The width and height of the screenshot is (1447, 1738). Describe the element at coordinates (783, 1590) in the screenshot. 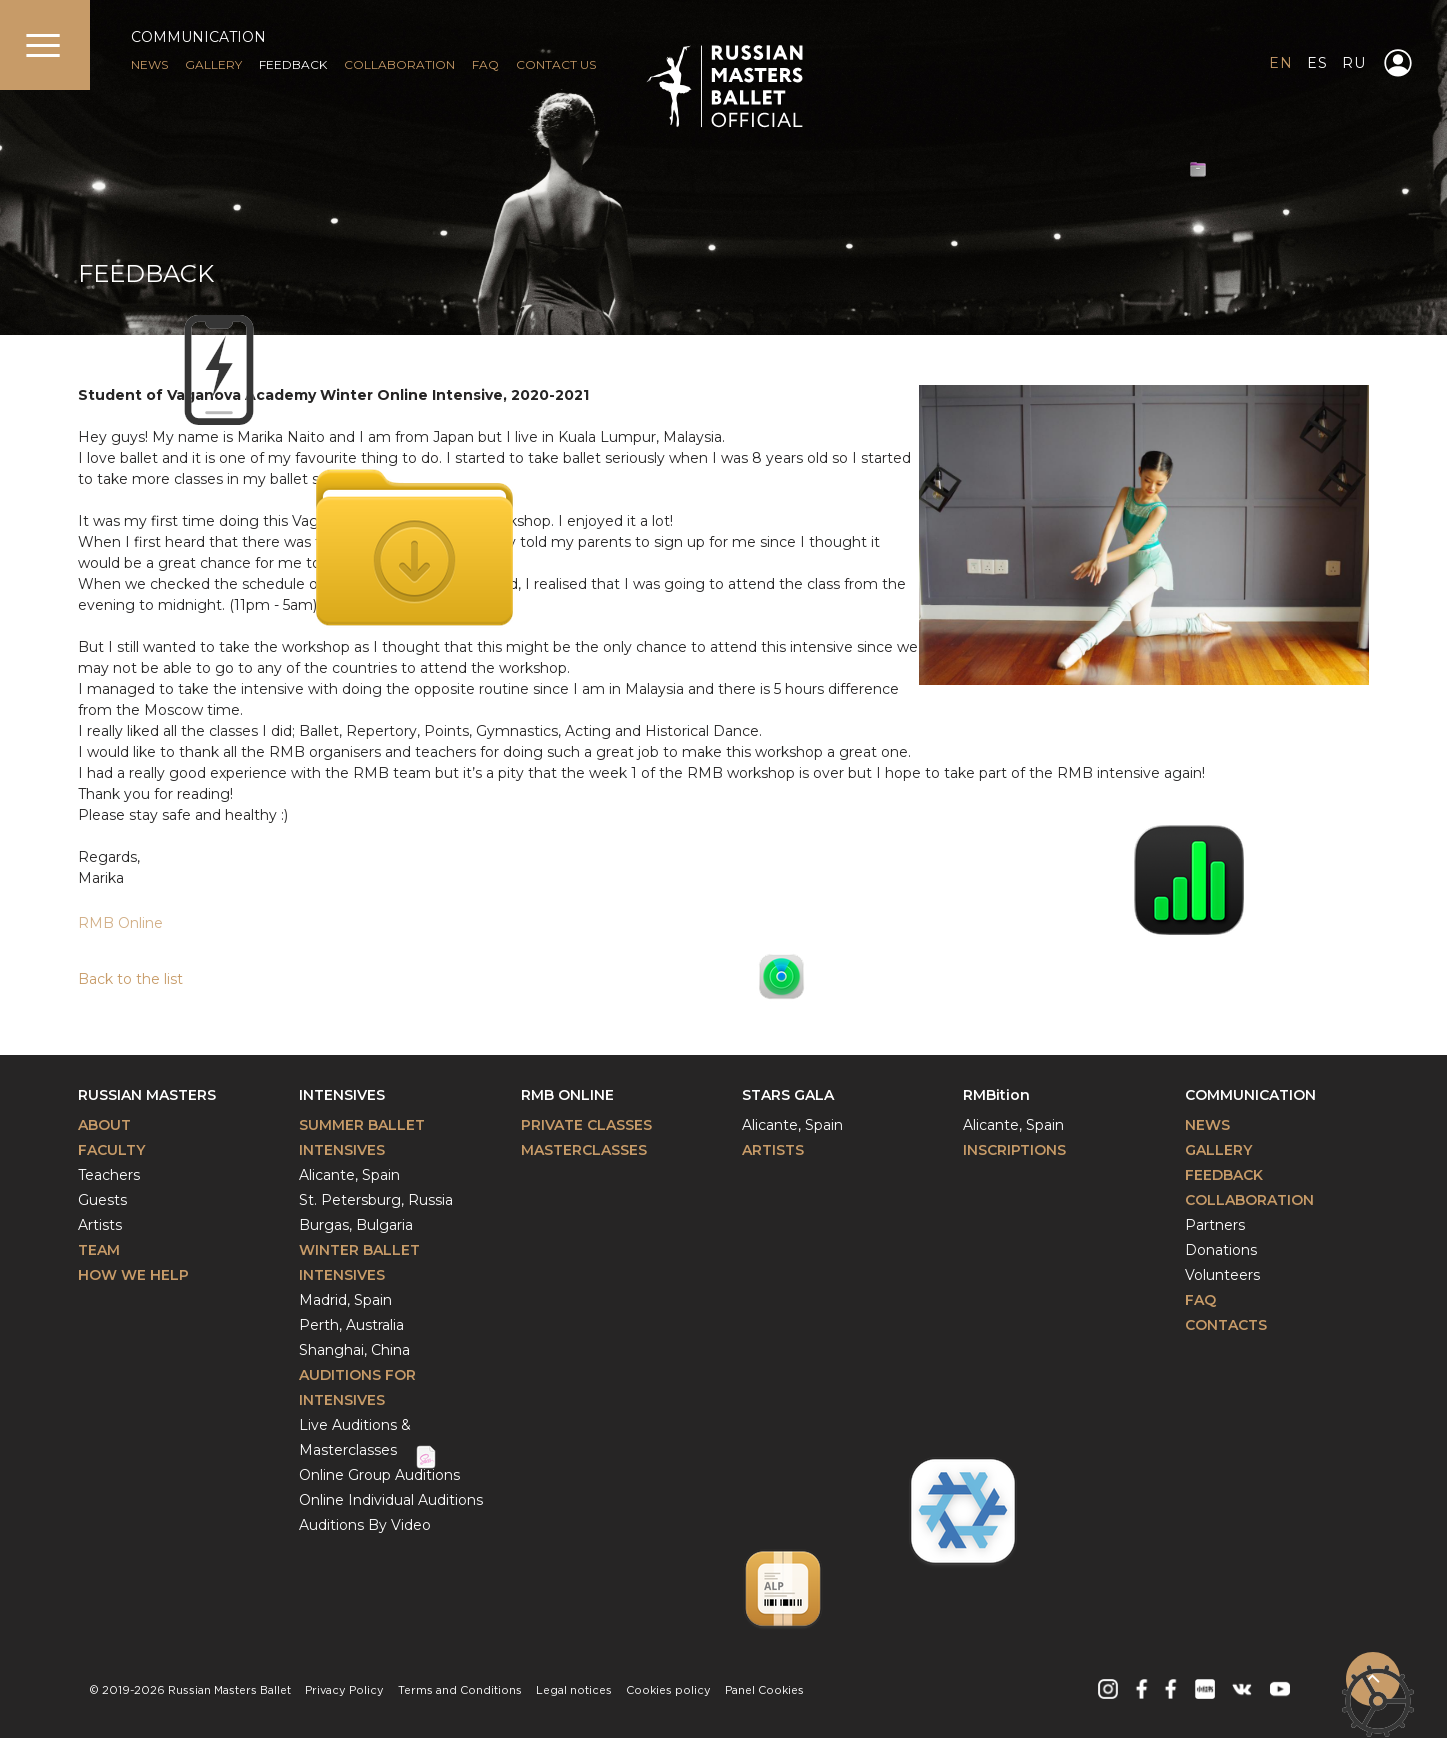

I see `an alpm package file used by arch linux package manager` at that location.